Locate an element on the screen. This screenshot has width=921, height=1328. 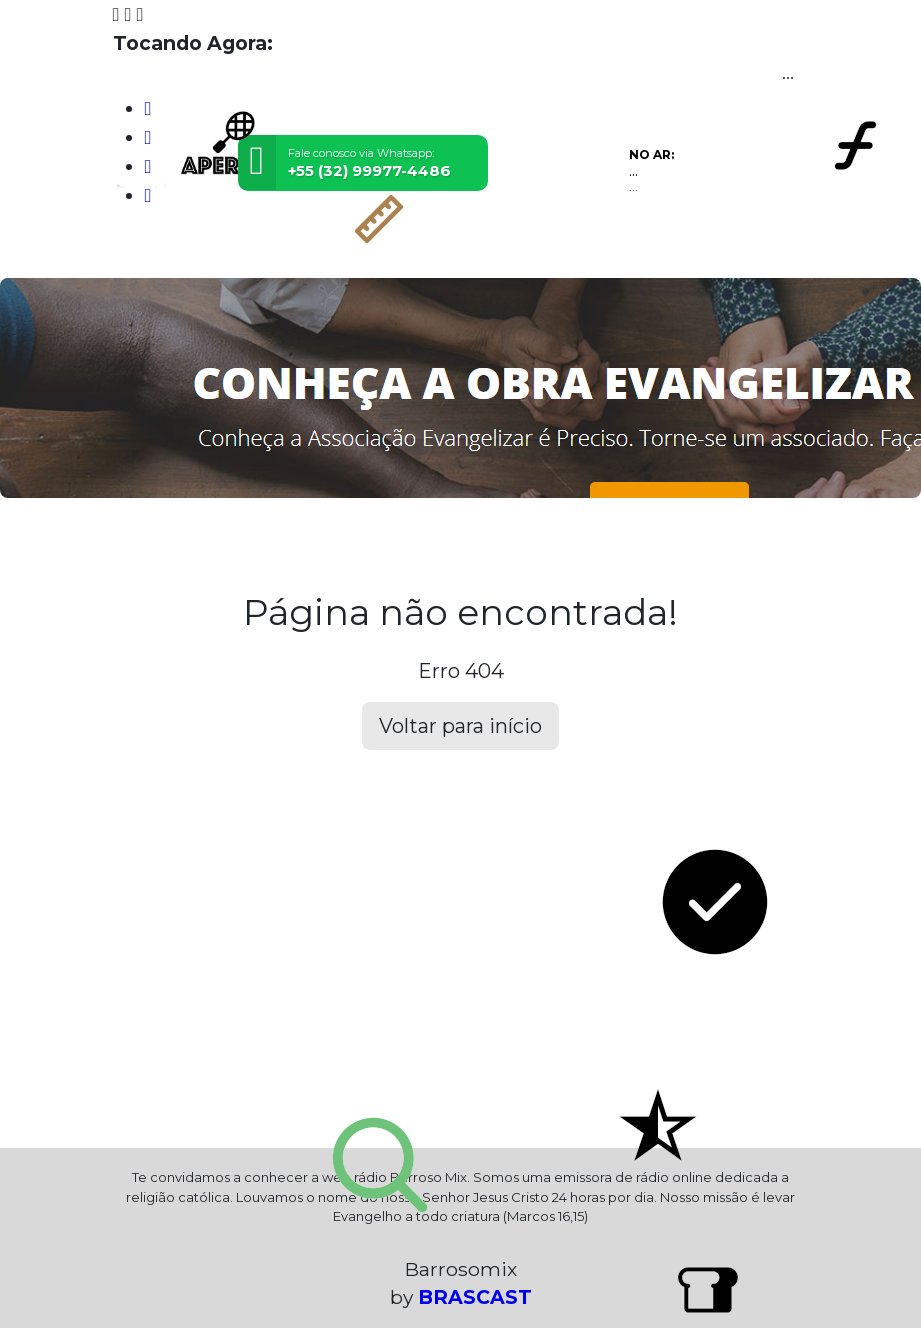
indicates a partial or half rating is located at coordinates (658, 1125).